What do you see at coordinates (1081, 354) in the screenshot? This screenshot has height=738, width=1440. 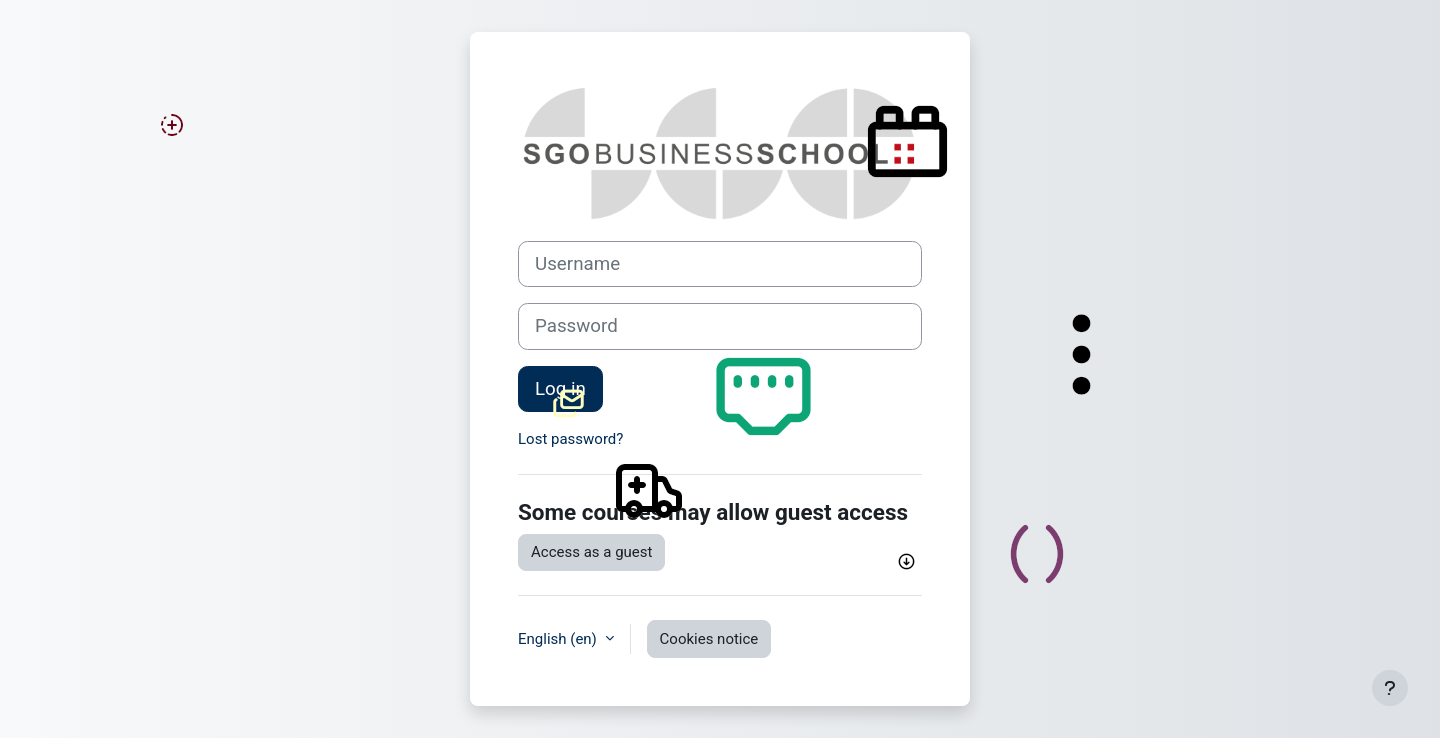 I see `open more options menu` at bounding box center [1081, 354].